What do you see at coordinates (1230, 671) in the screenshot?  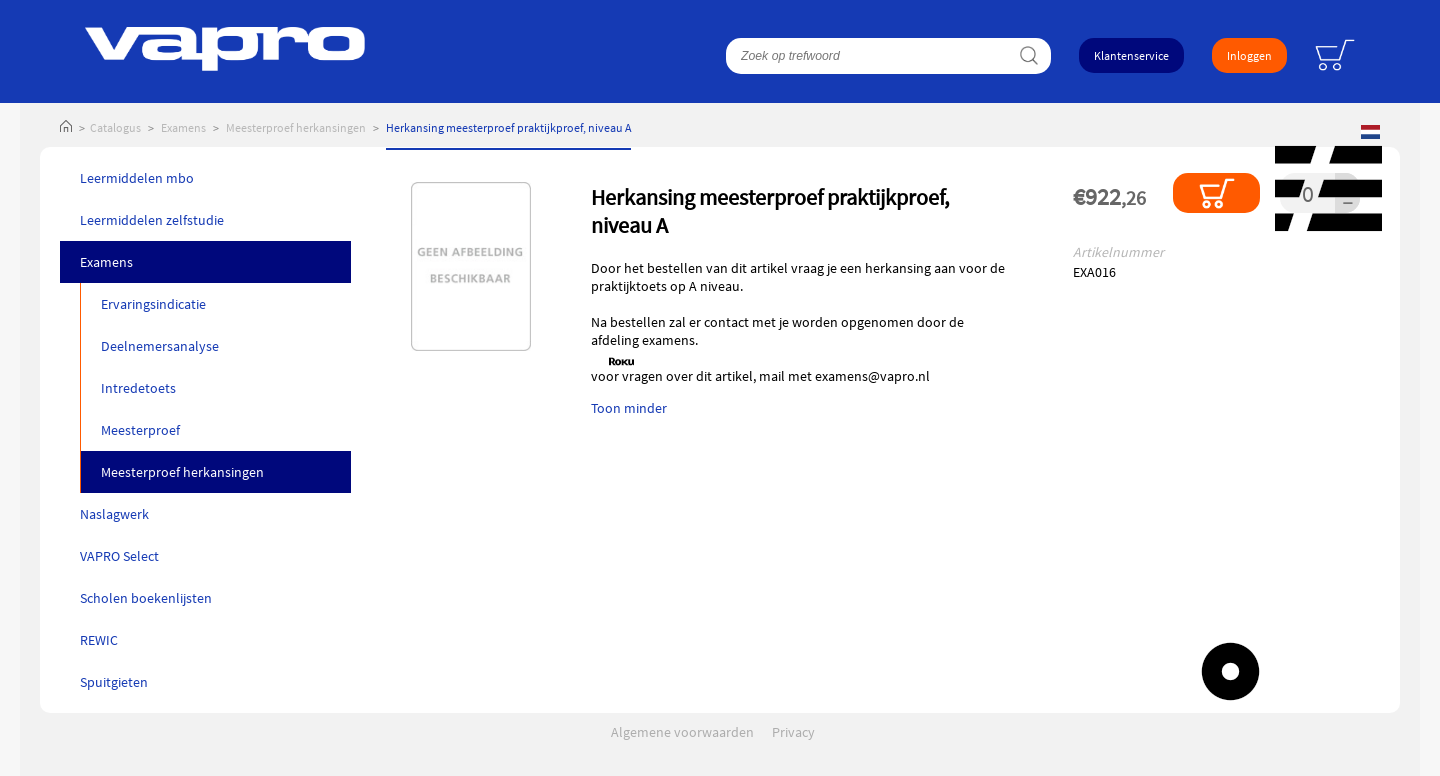 I see `start recording audio or video` at bounding box center [1230, 671].